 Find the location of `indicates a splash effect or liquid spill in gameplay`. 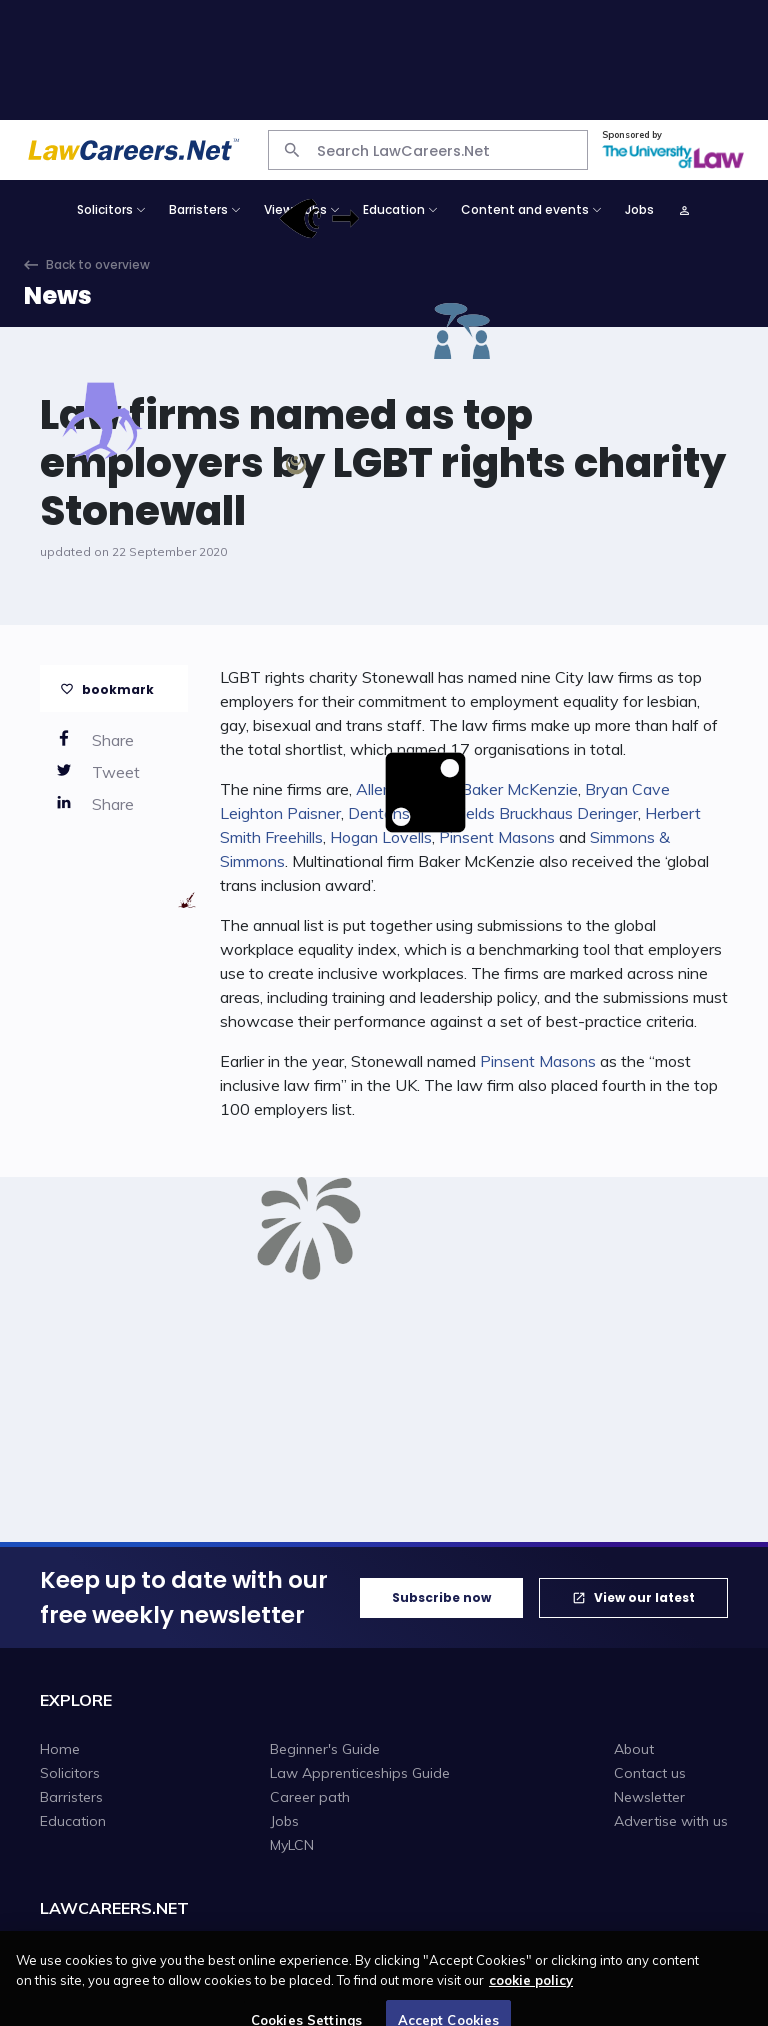

indicates a splash effect or liquid spill in gameplay is located at coordinates (308, 1228).